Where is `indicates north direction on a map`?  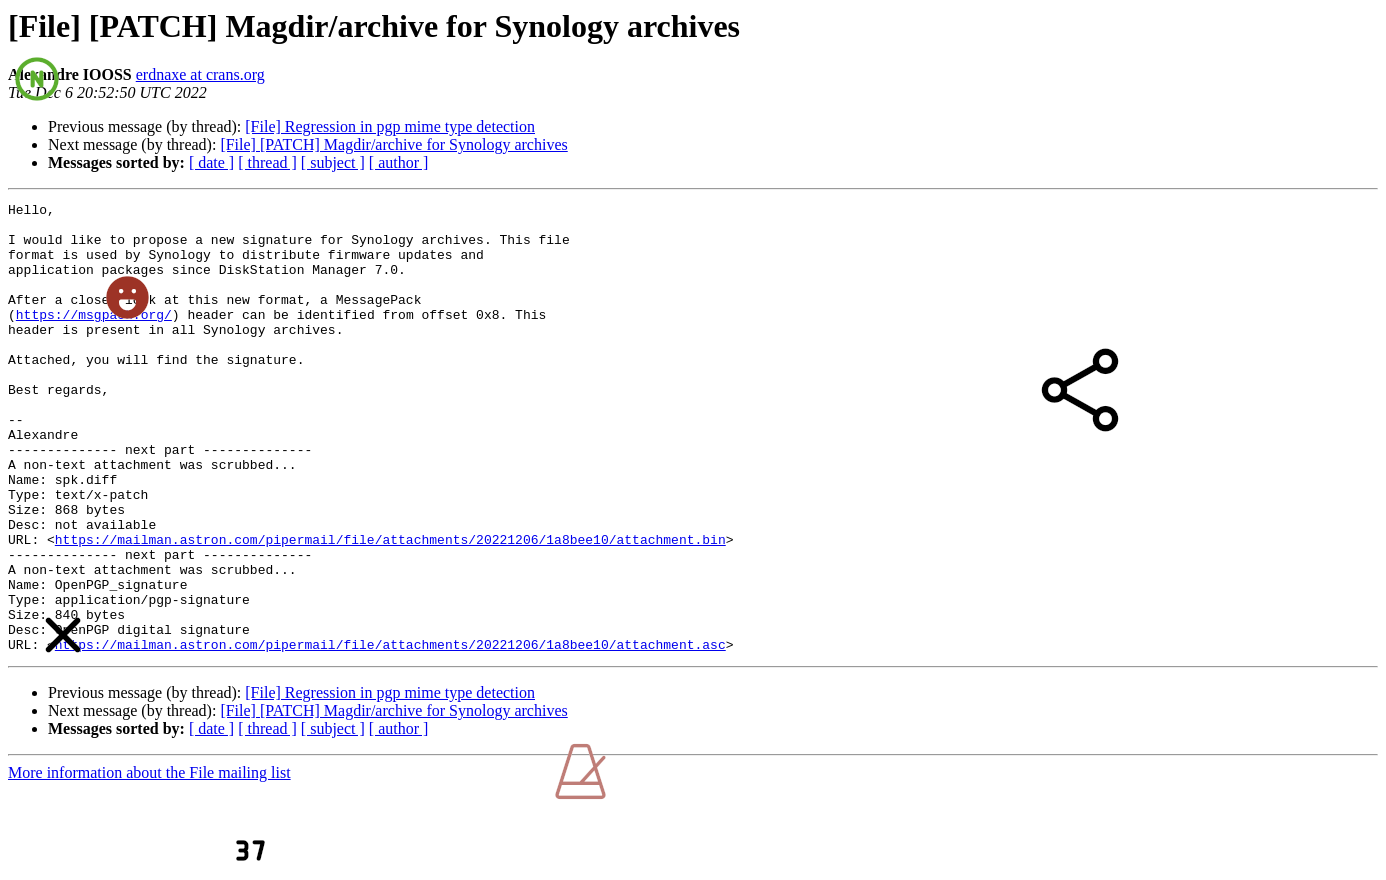
indicates north direction on a map is located at coordinates (37, 79).